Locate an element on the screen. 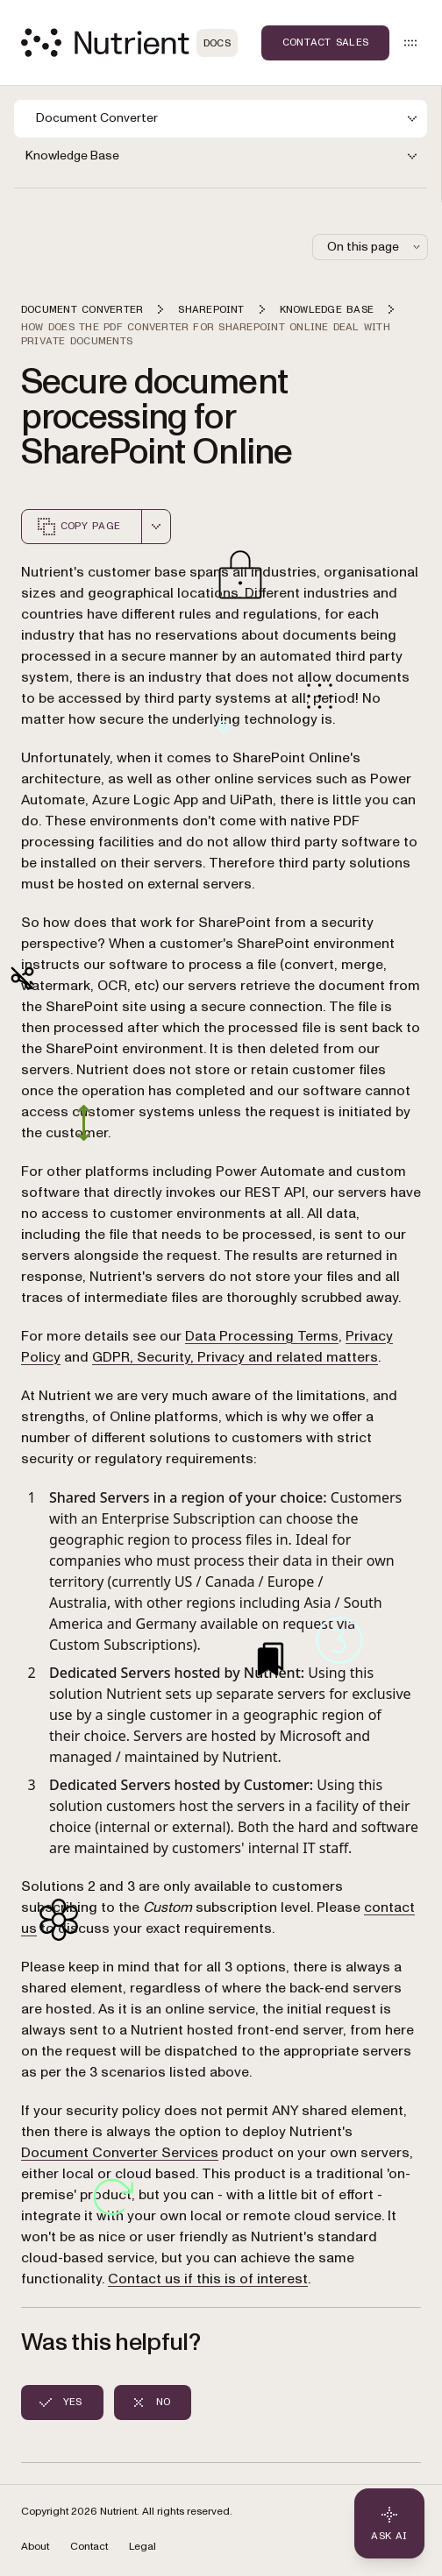  adjust vertical size or height is located at coordinates (83, 1122).